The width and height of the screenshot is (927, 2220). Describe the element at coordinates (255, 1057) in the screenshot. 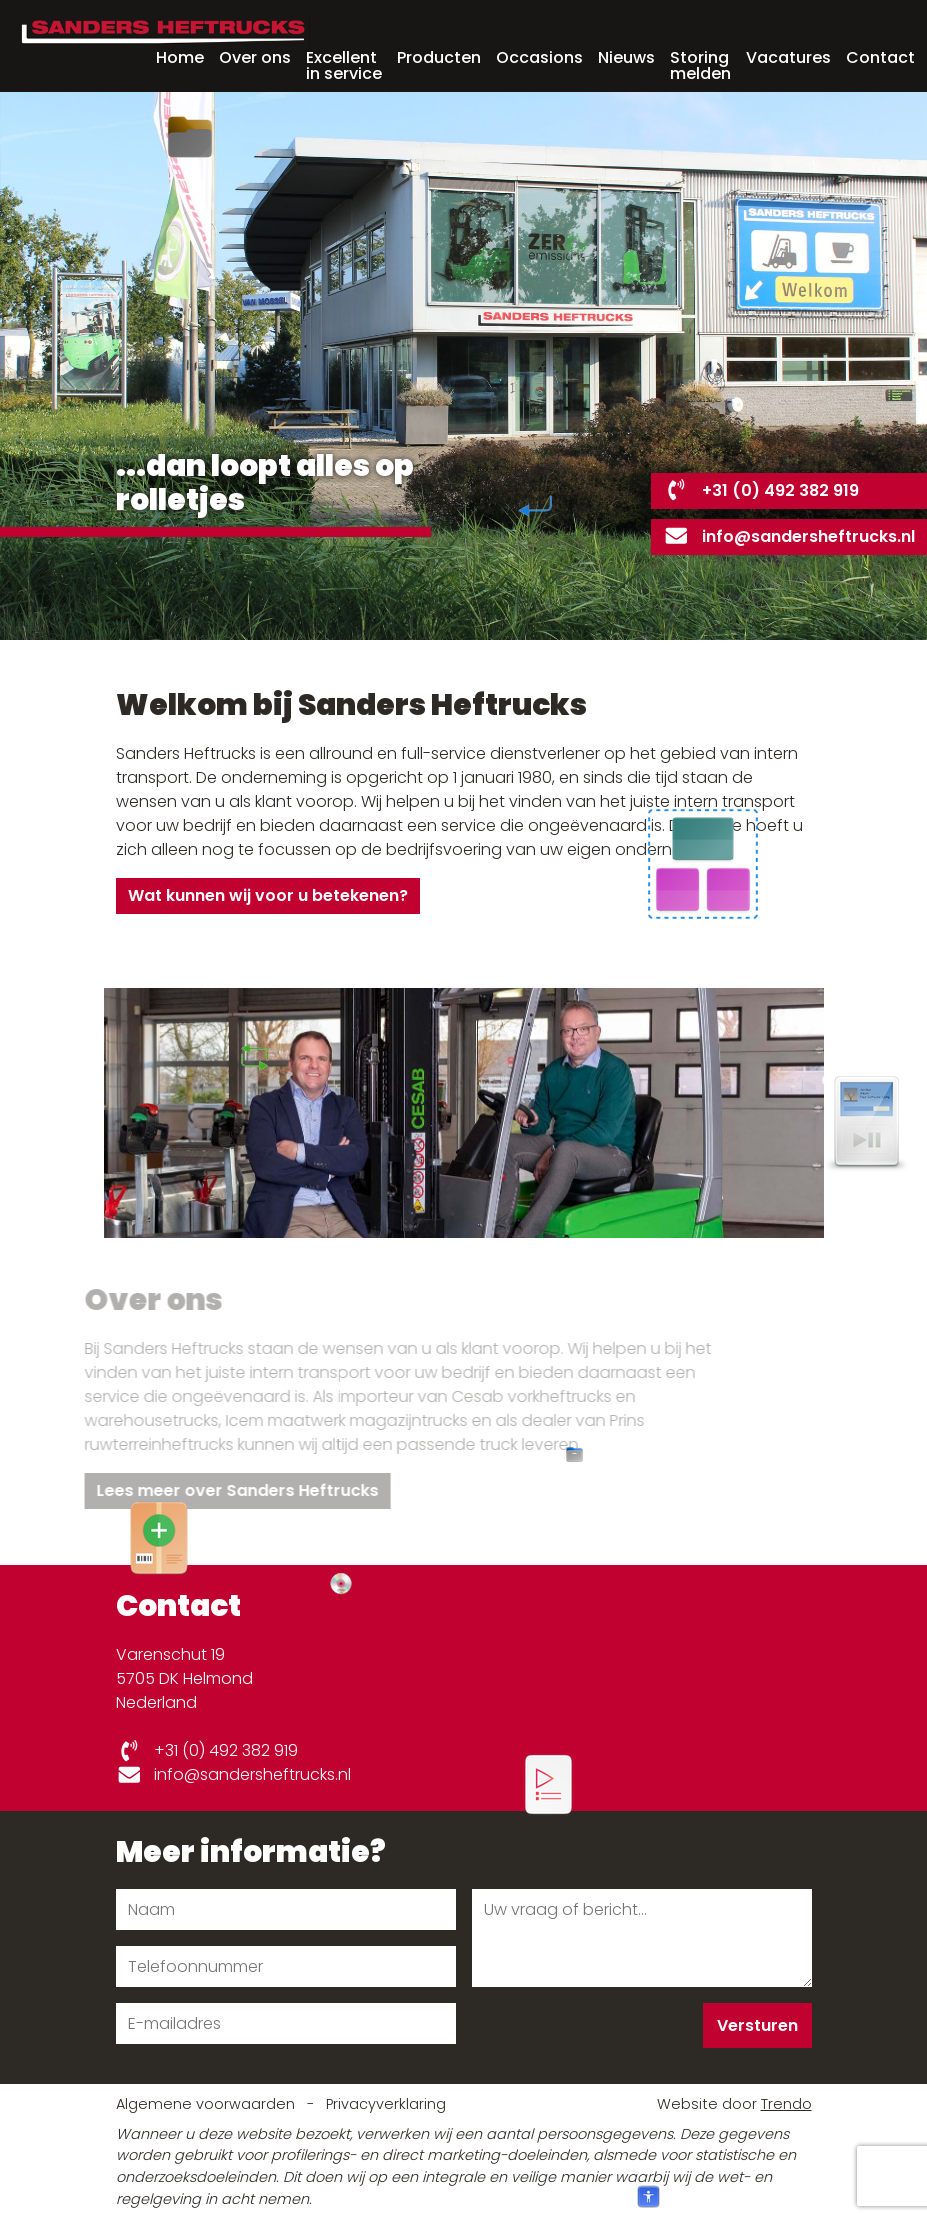

I see `sync incoming and outgoing mail` at that location.